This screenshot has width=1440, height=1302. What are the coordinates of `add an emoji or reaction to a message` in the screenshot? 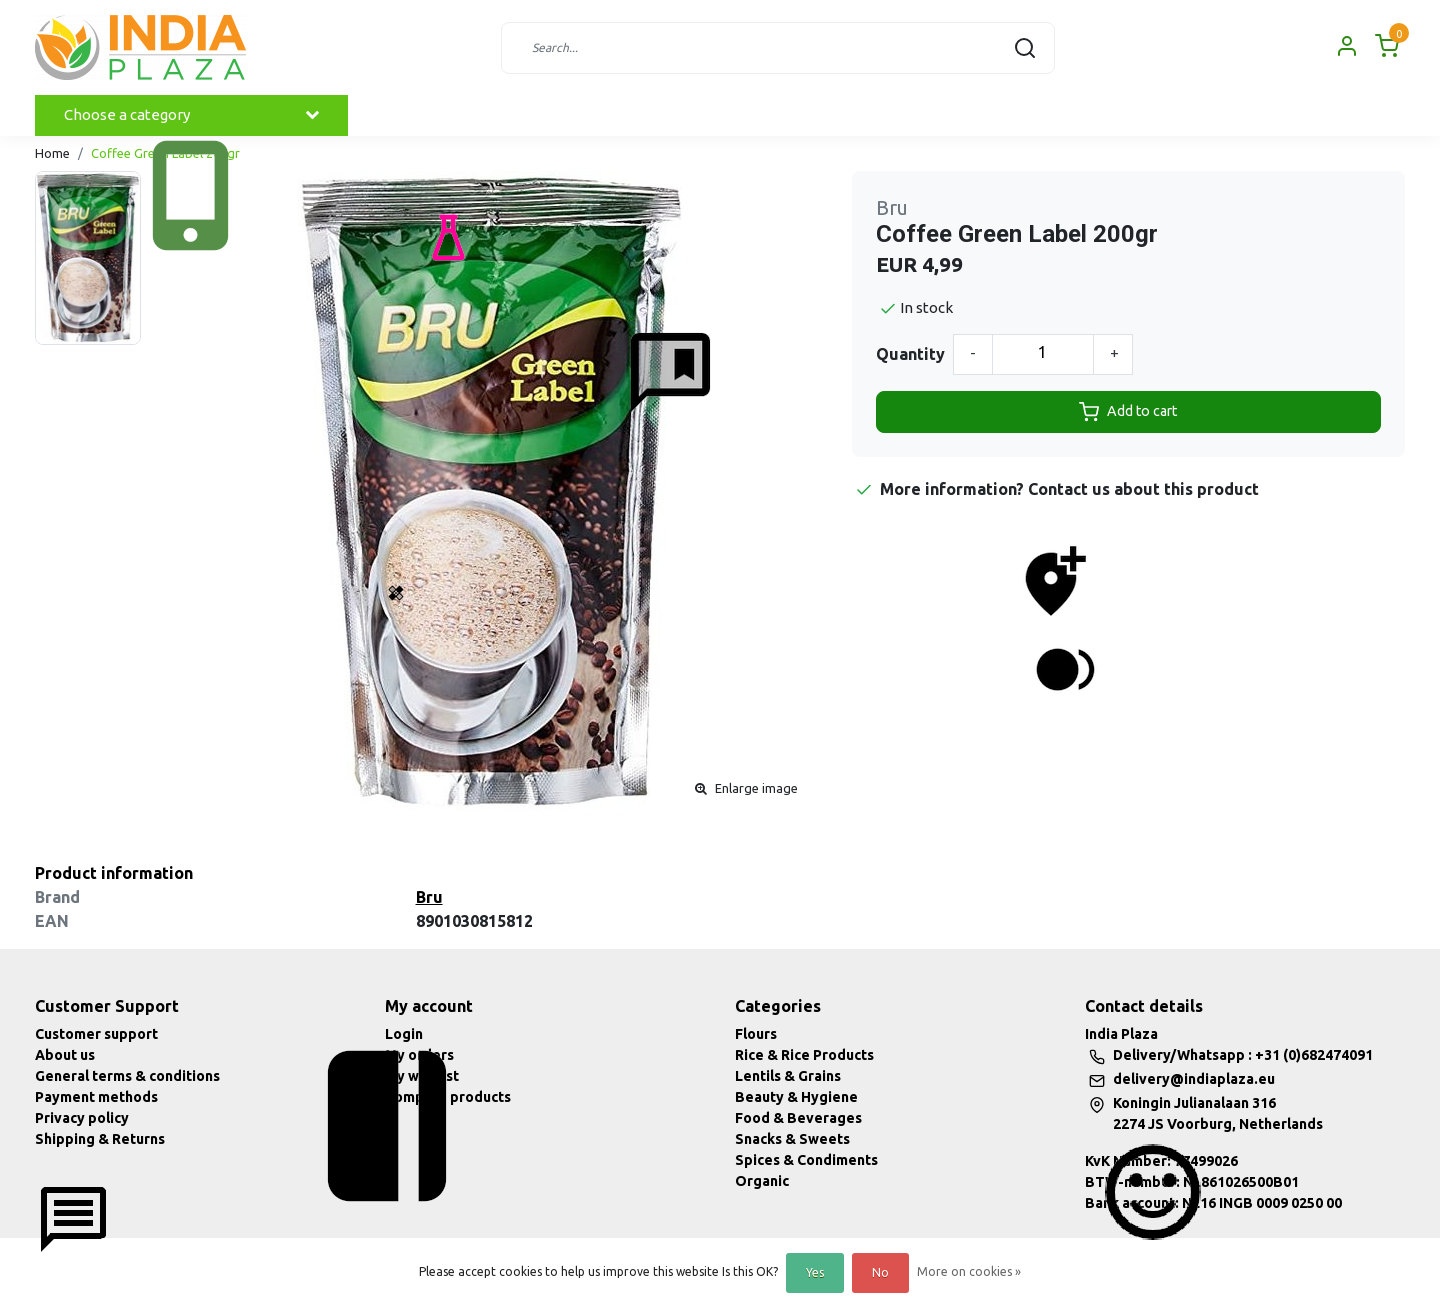 It's located at (1153, 1192).